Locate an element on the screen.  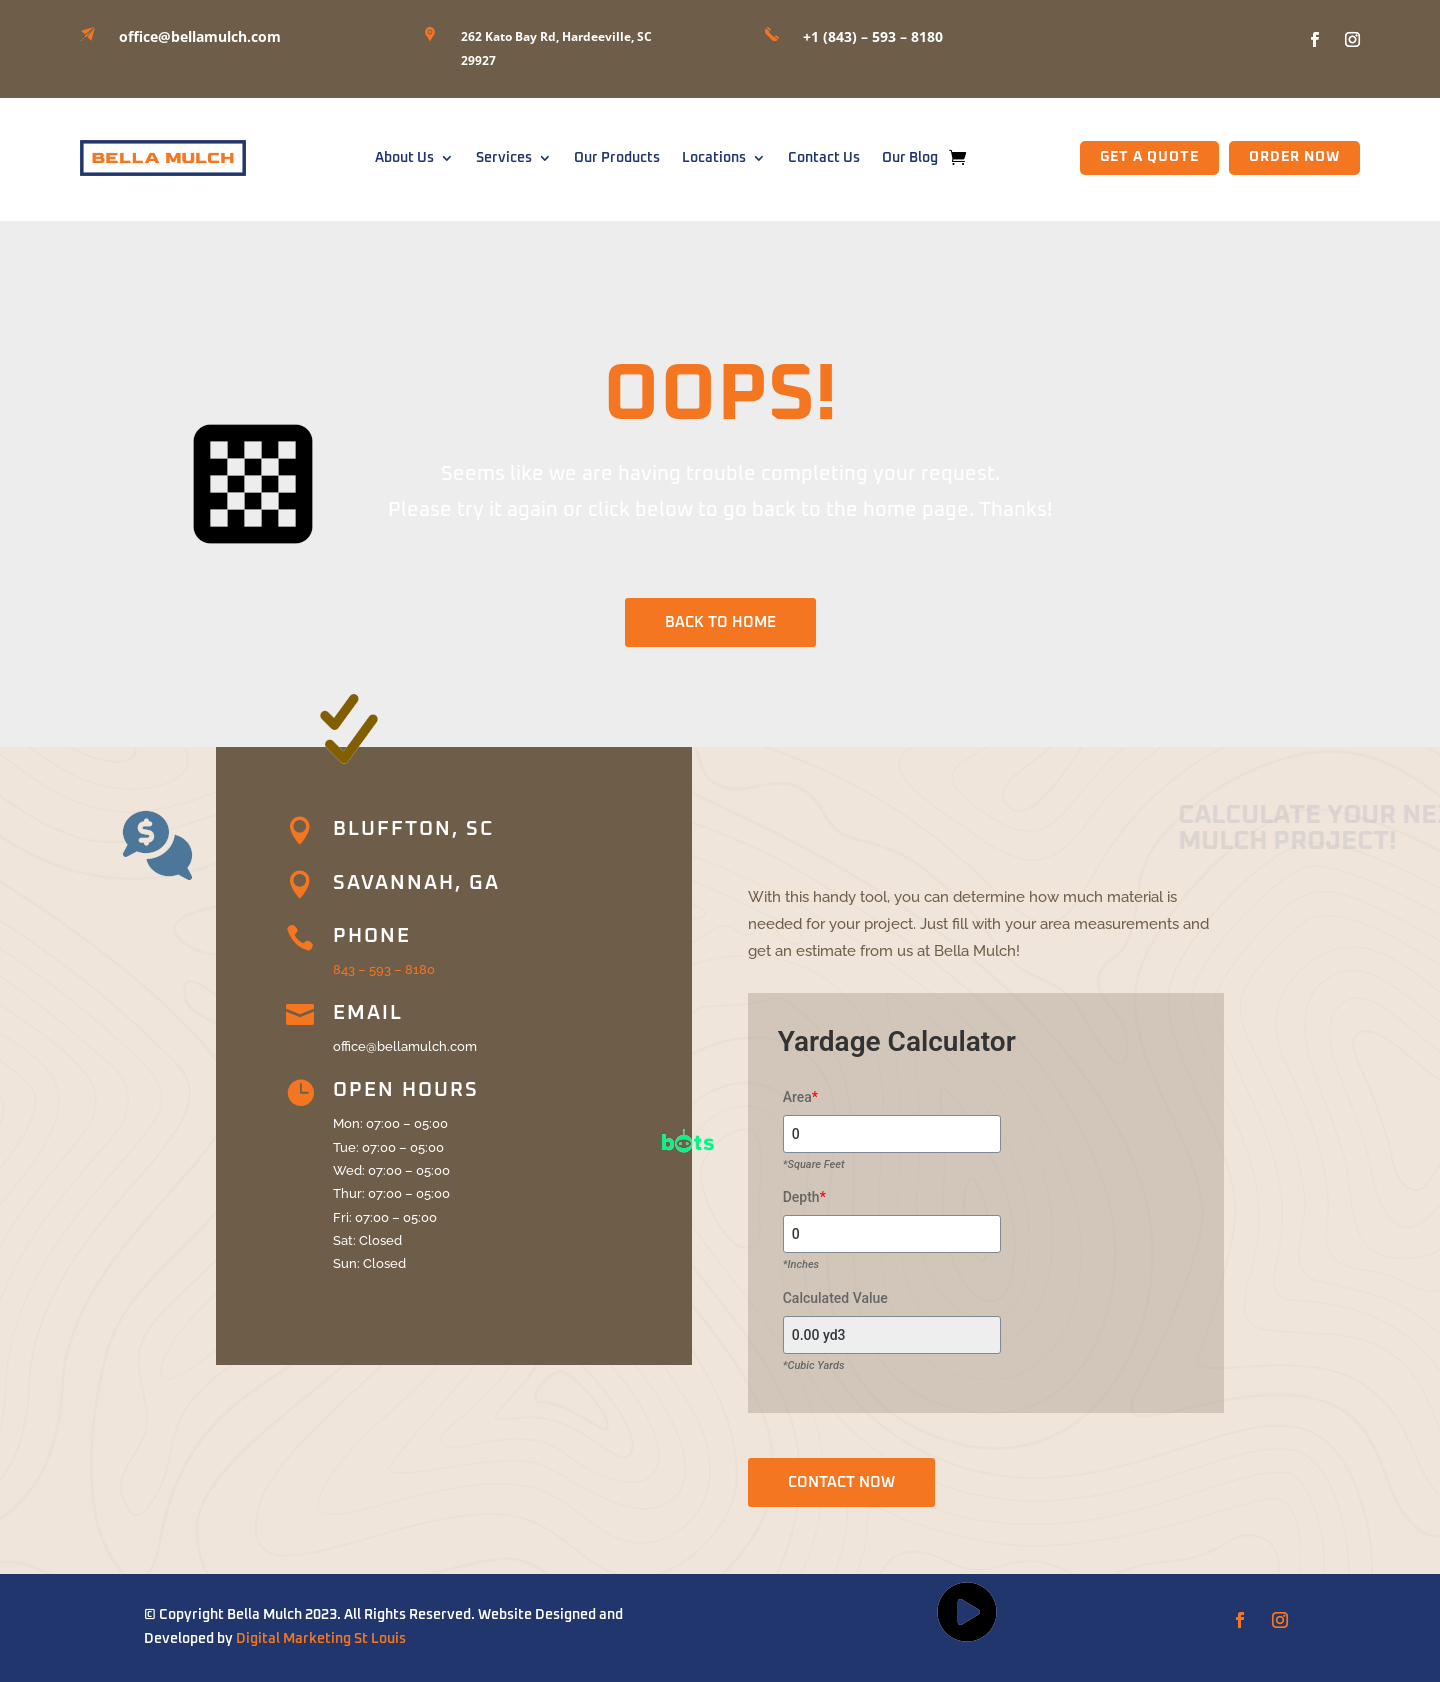
play media or video content is located at coordinates (967, 1612).